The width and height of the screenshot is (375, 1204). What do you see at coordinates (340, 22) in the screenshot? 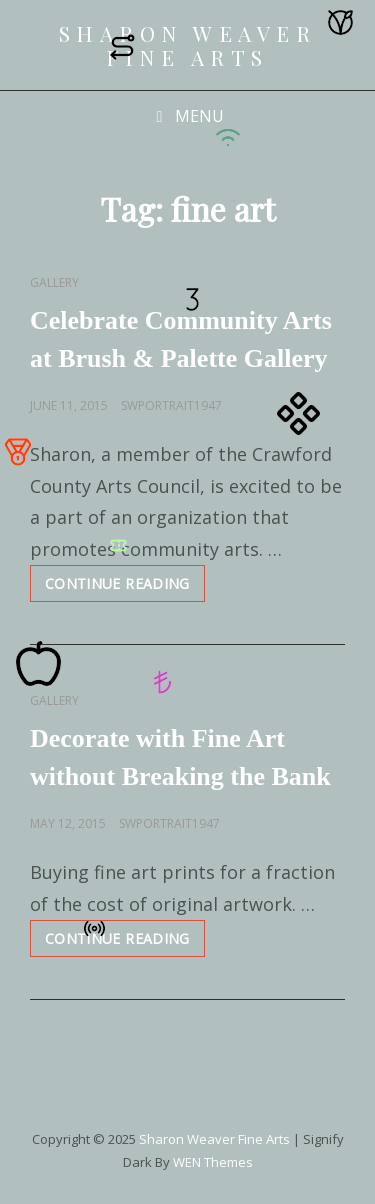
I see `filter for vegan menu options` at bounding box center [340, 22].